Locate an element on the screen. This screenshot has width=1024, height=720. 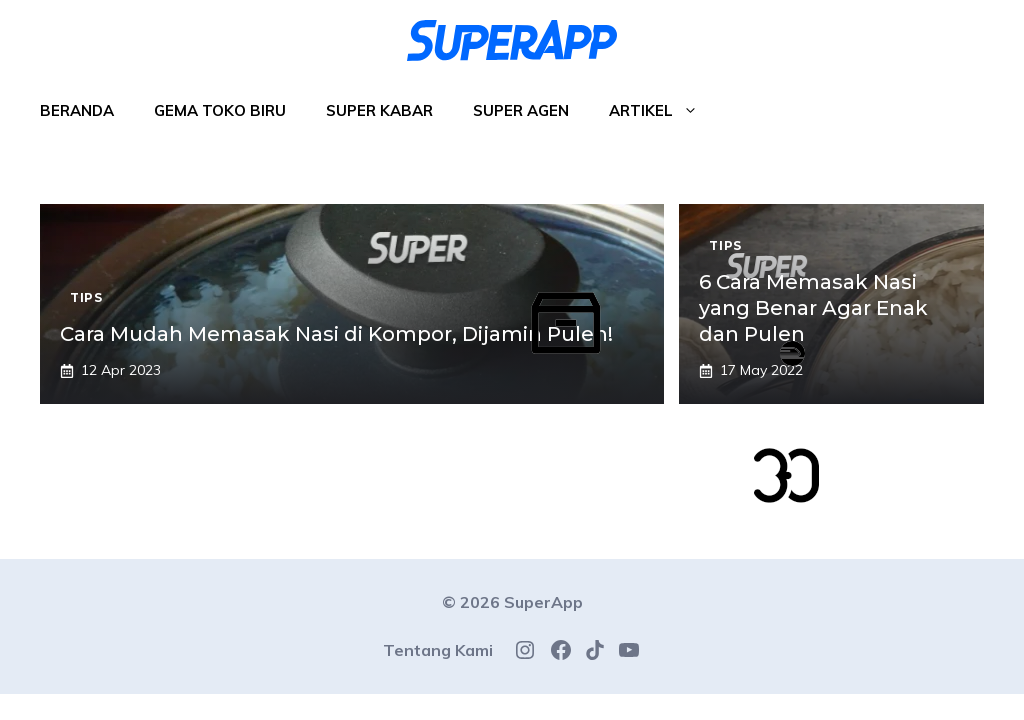
archive items or documents is located at coordinates (566, 323).